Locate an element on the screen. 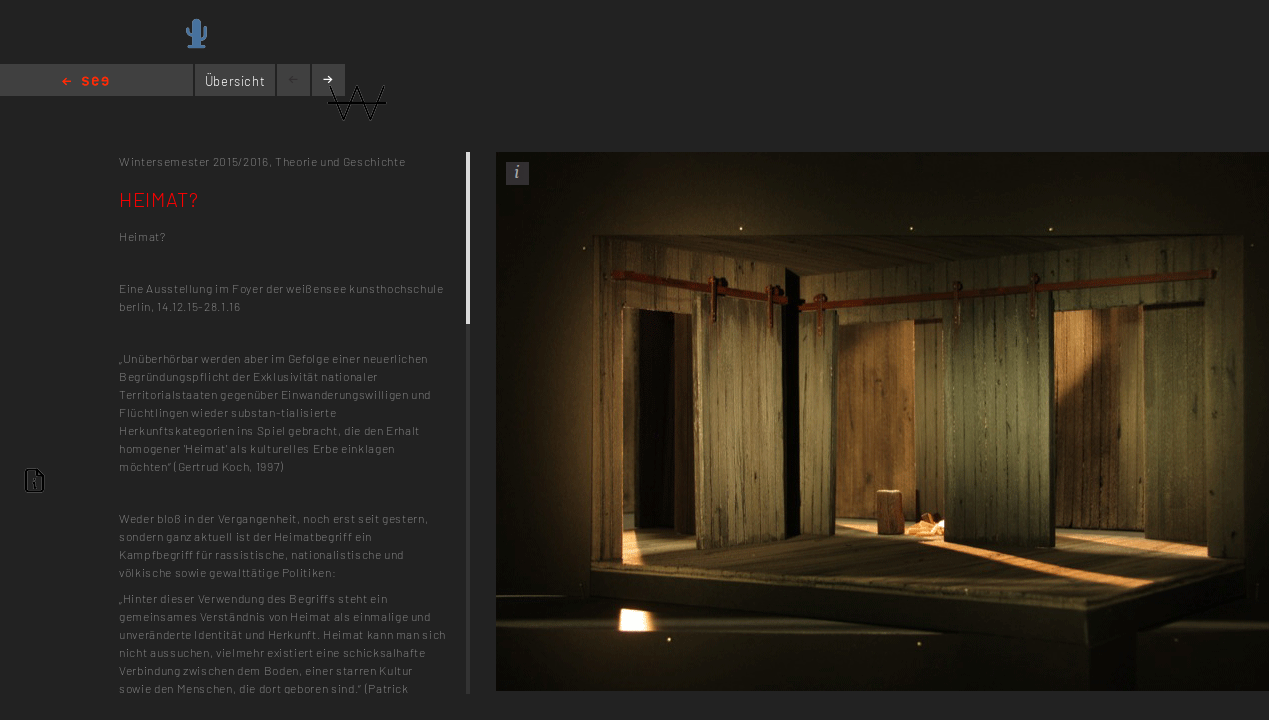 This screenshot has height=720, width=1269. indicates desert or arid climate conditions is located at coordinates (196, 33).